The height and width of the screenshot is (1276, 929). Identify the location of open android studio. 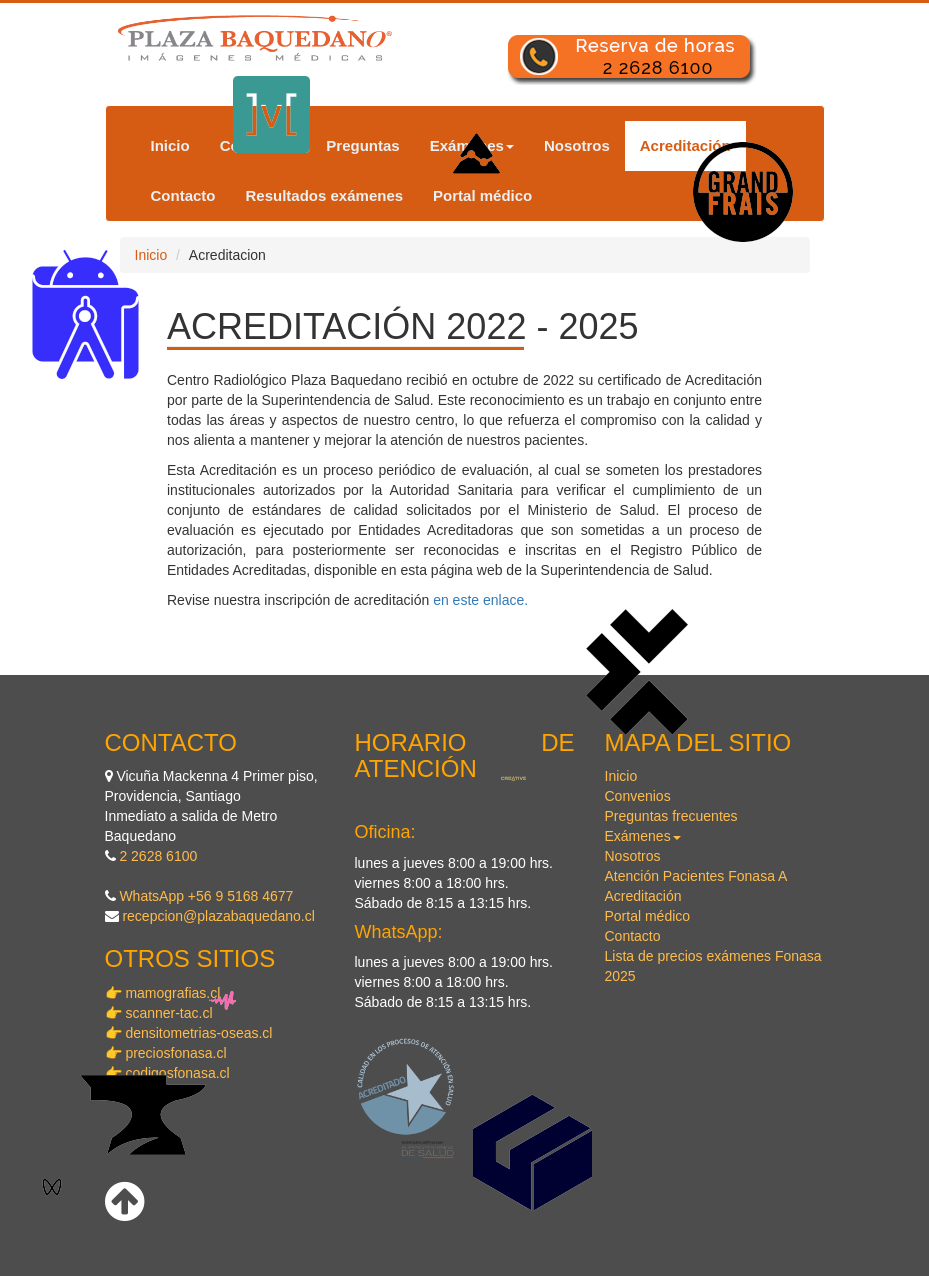
(85, 314).